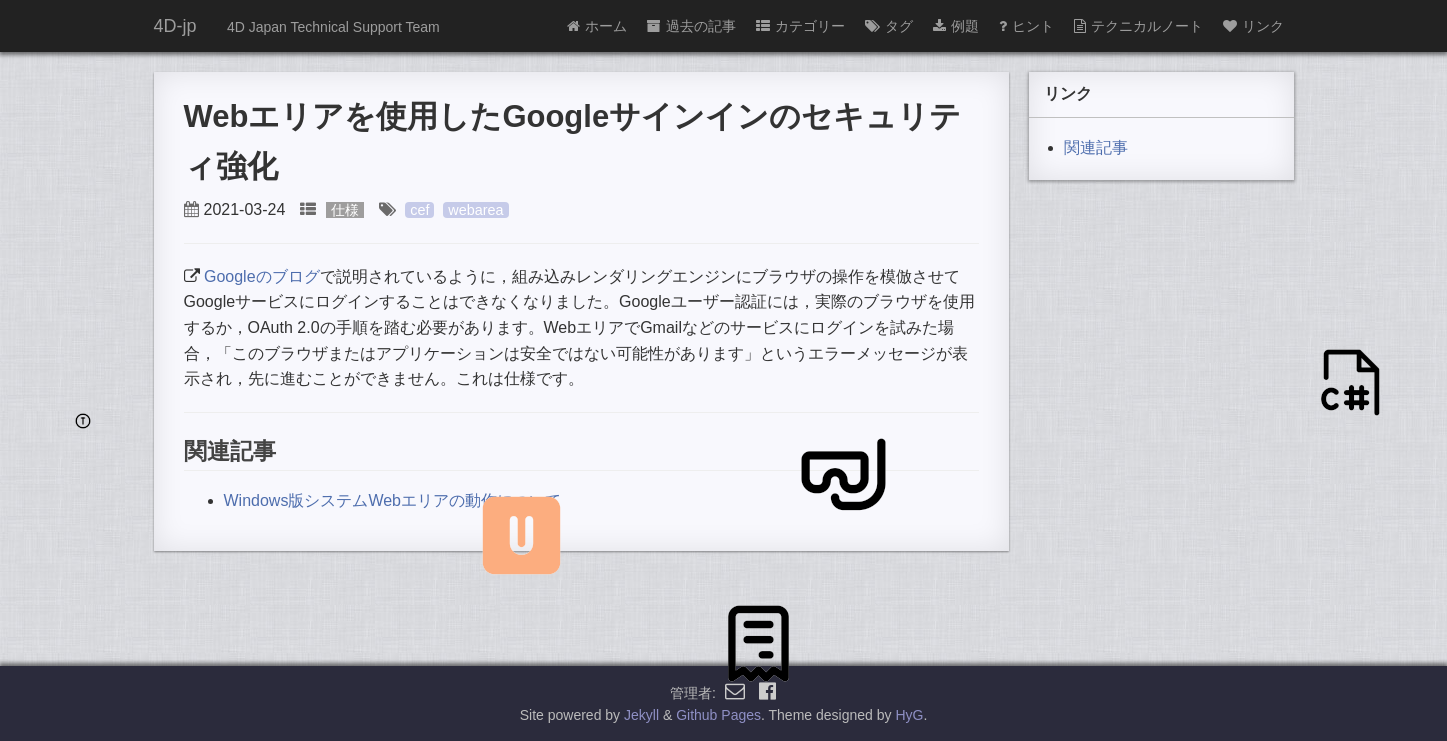  Describe the element at coordinates (83, 421) in the screenshot. I see `indicates text or typography settings` at that location.